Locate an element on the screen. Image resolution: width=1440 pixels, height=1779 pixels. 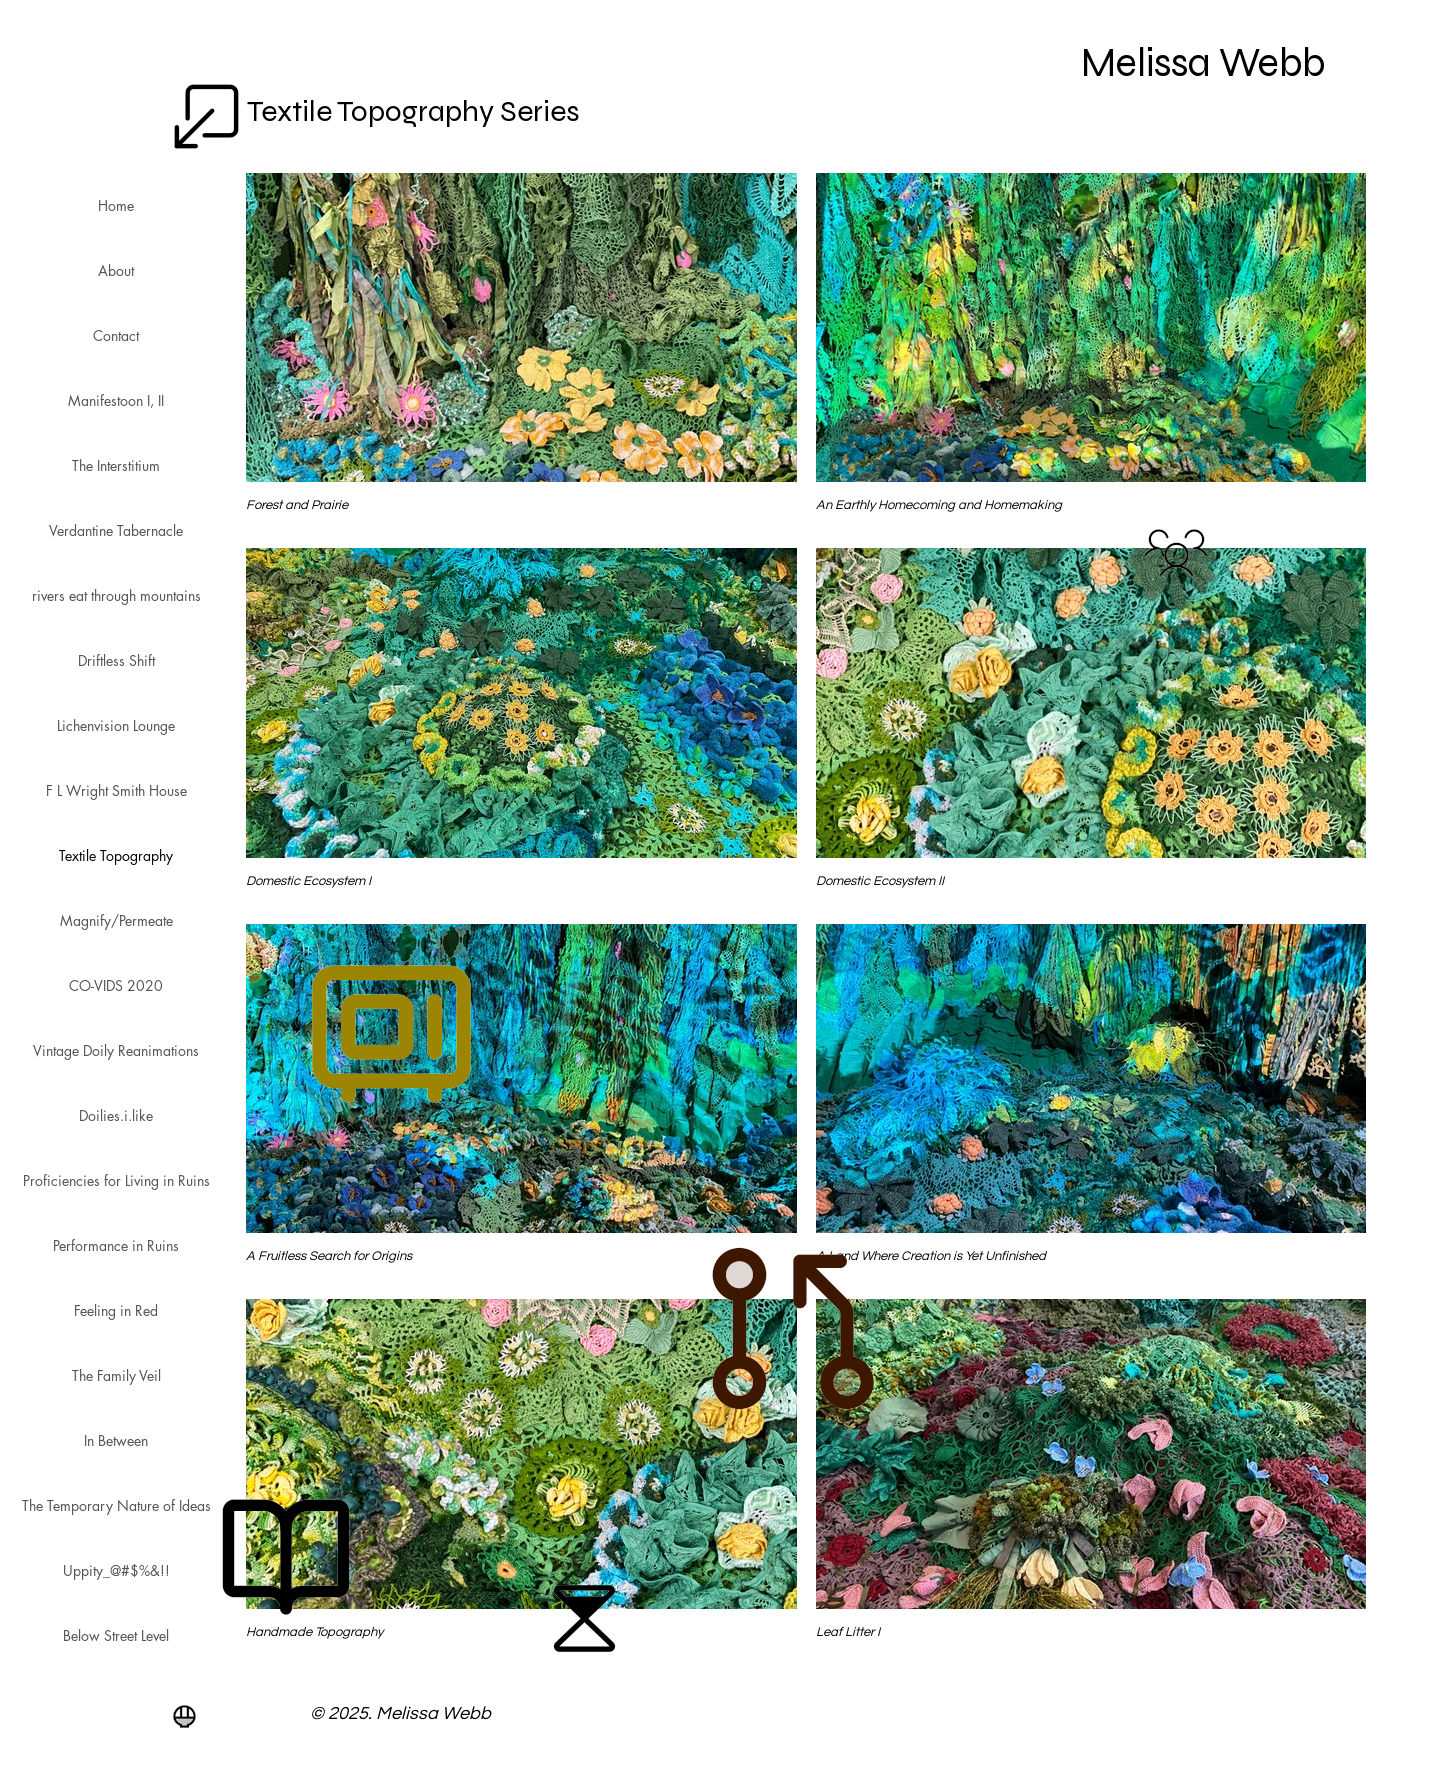
browse asian or rice-based food options is located at coordinates (184, 1716).